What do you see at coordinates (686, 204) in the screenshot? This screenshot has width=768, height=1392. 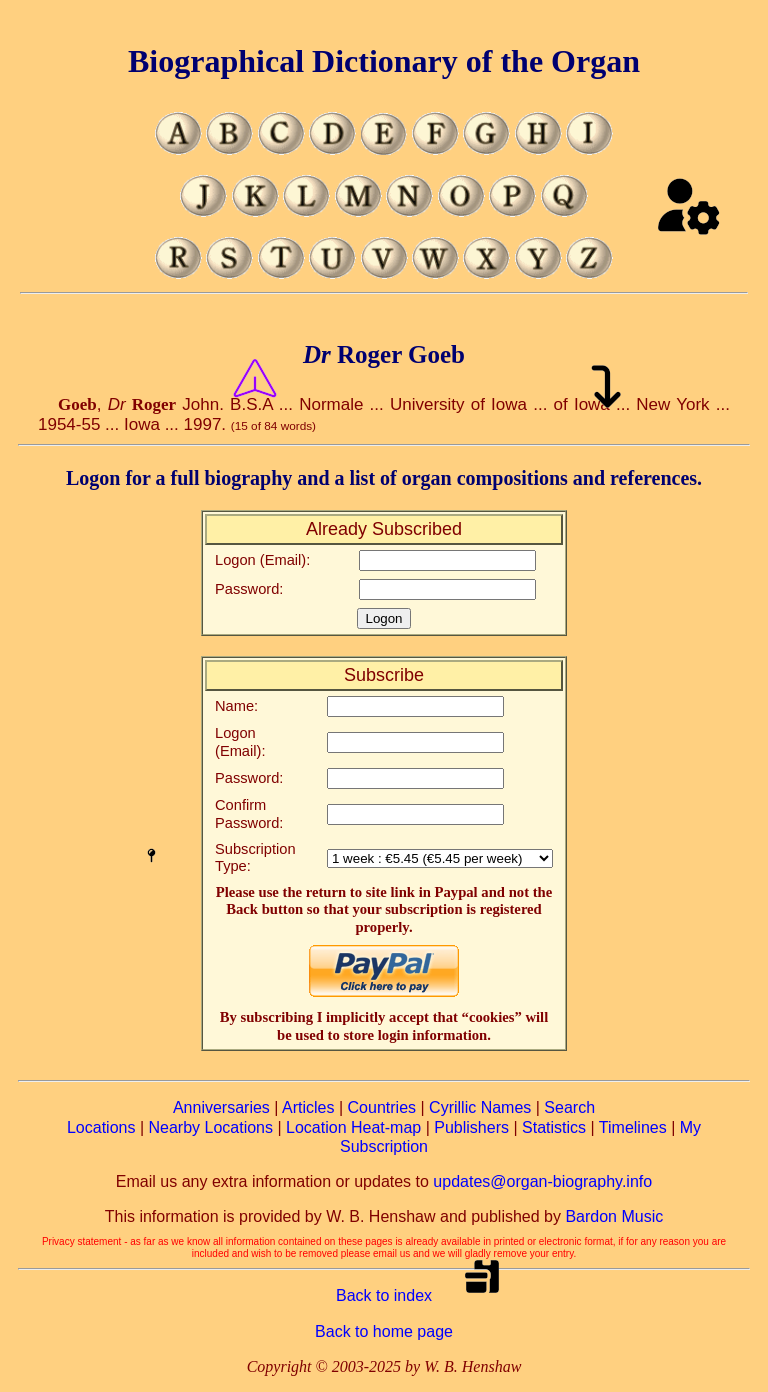 I see `access user settings` at bounding box center [686, 204].